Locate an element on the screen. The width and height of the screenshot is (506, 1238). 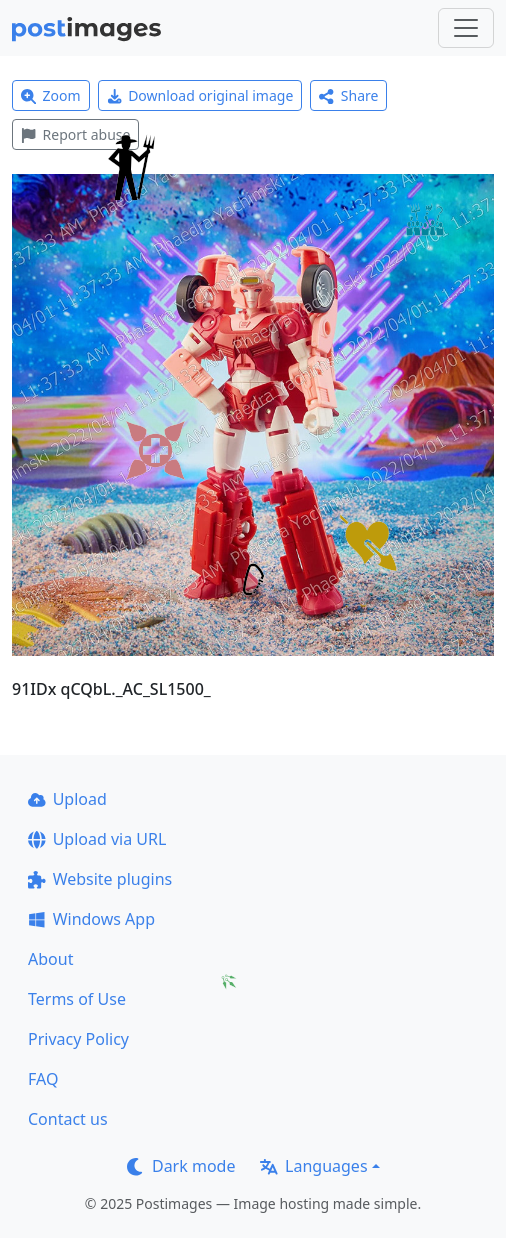
select thrown dagger weapon type is located at coordinates (229, 982).